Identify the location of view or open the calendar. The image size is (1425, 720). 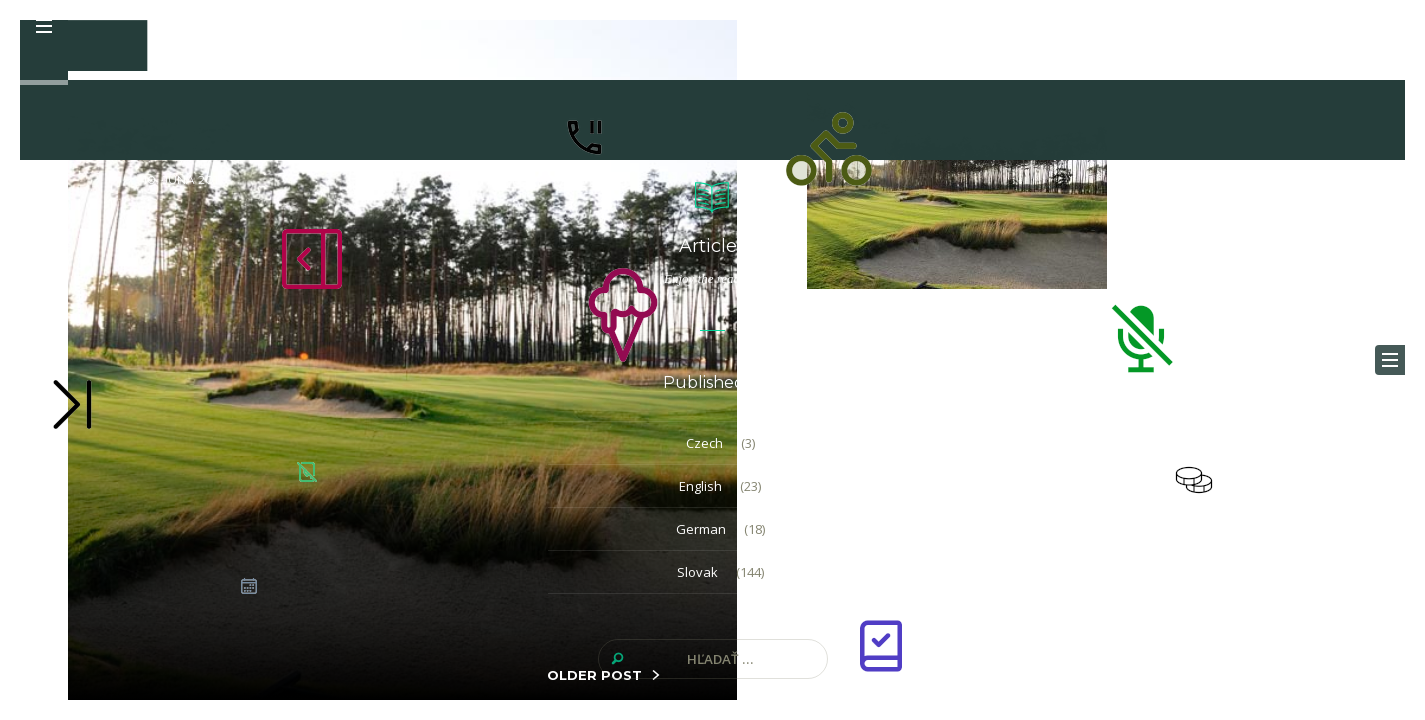
(249, 586).